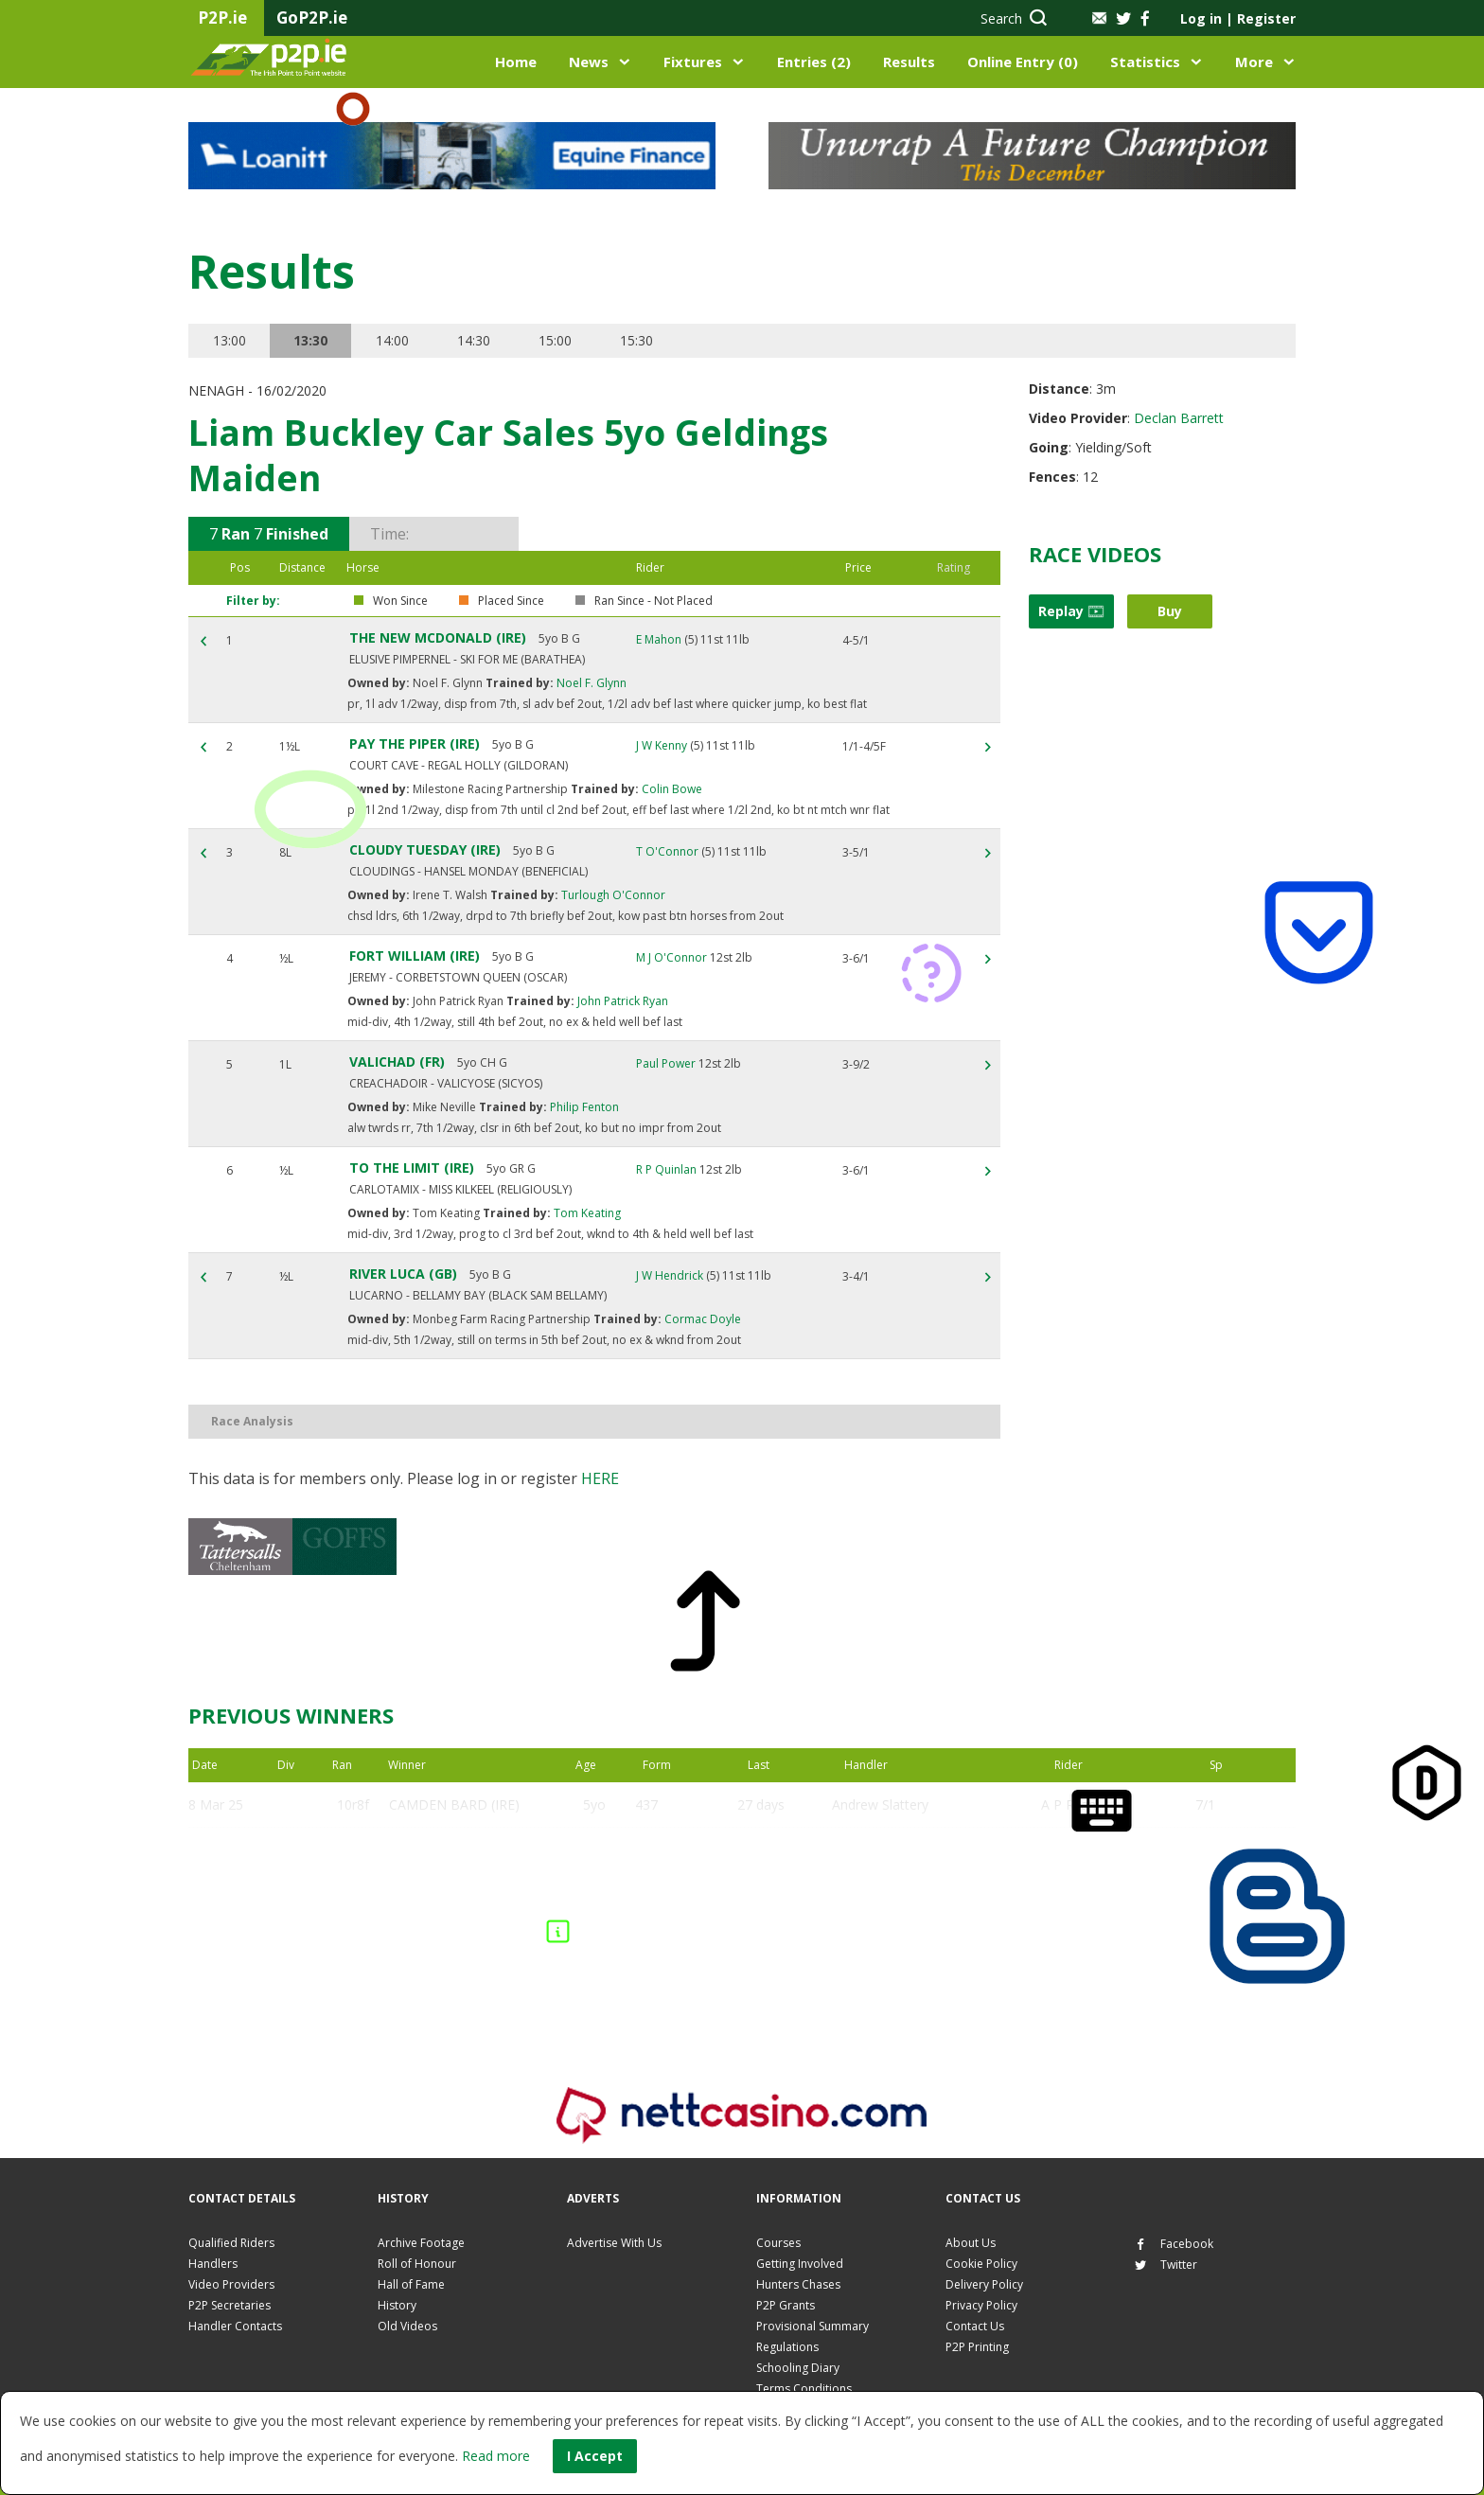 The height and width of the screenshot is (2495, 1484). What do you see at coordinates (353, 109) in the screenshot?
I see `indicates a data point or marker on a graph` at bounding box center [353, 109].